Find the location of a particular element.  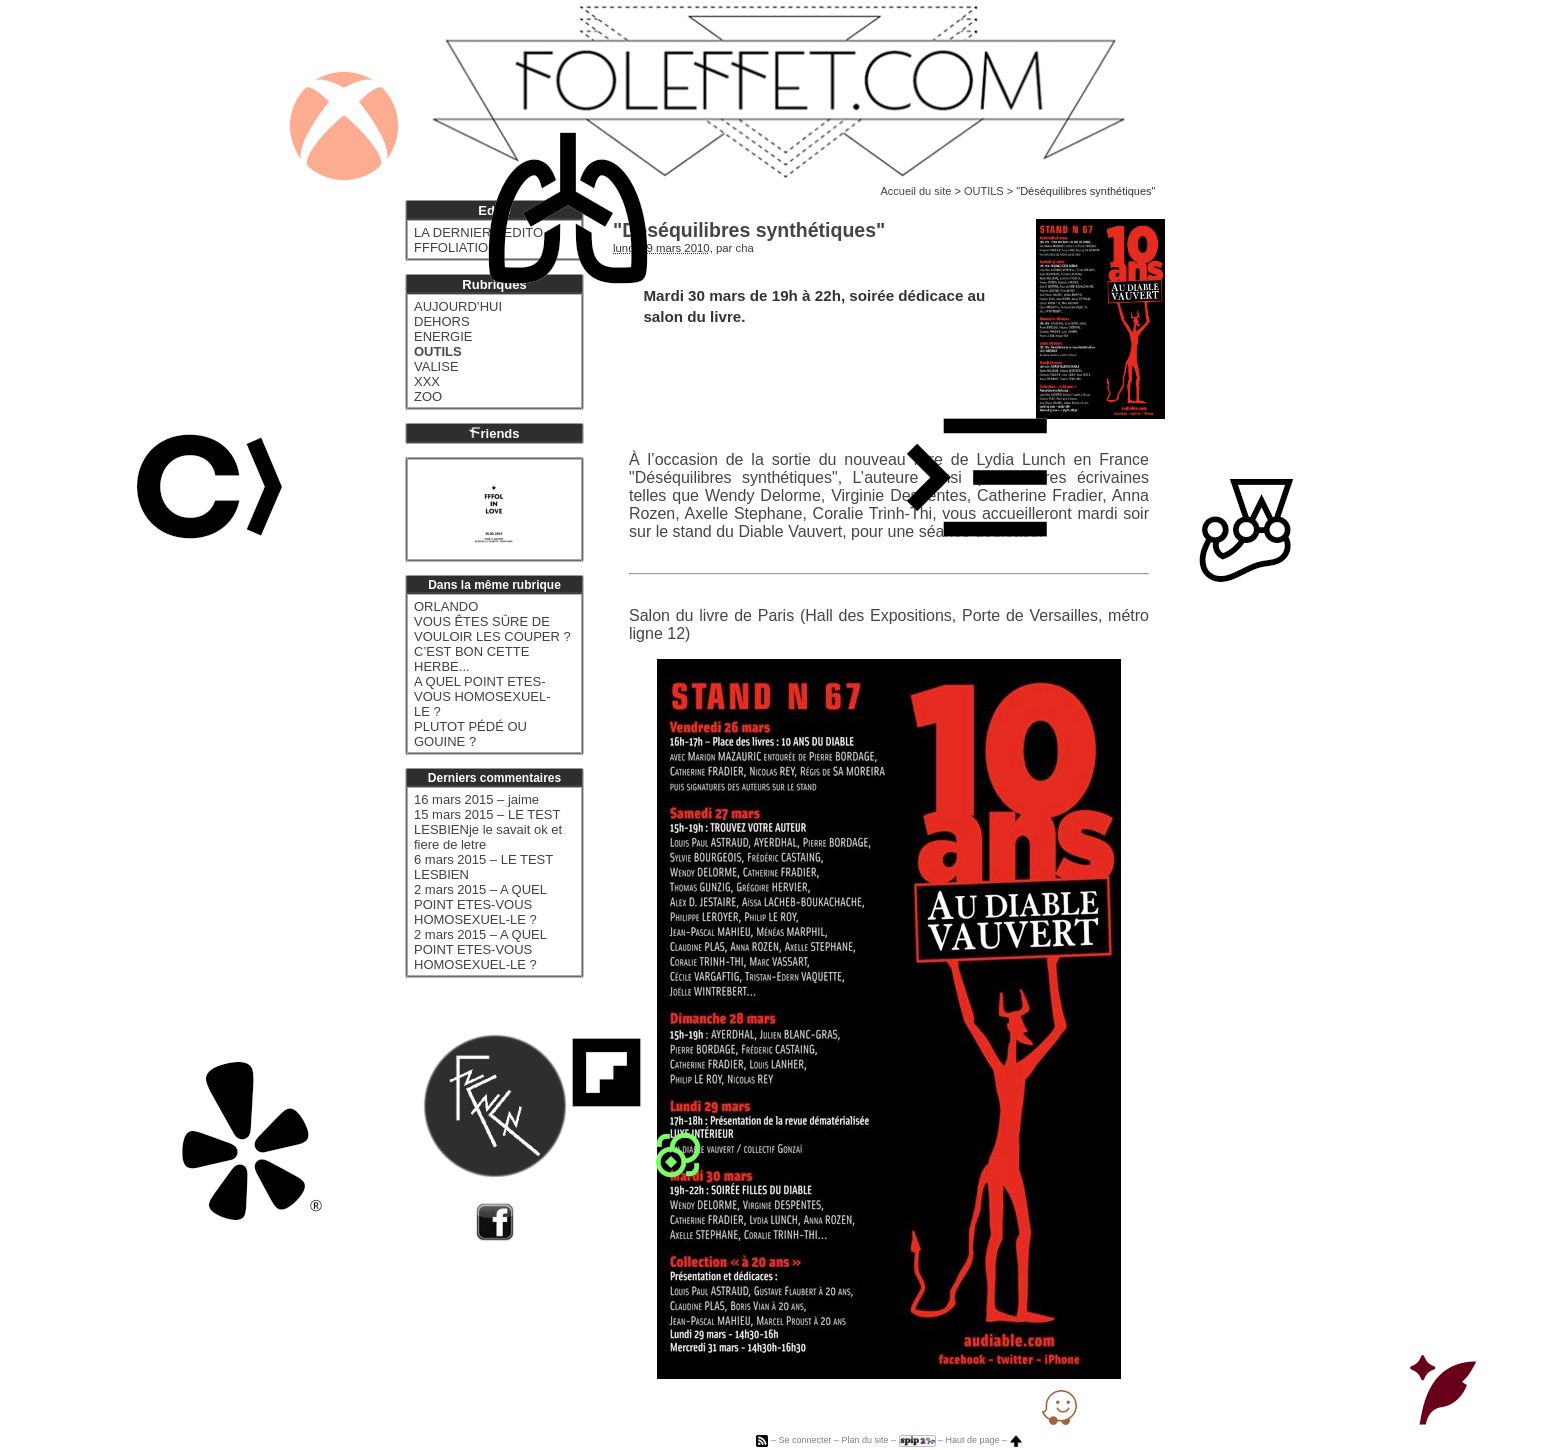

collapse the side menu or navigation panel is located at coordinates (980, 477).